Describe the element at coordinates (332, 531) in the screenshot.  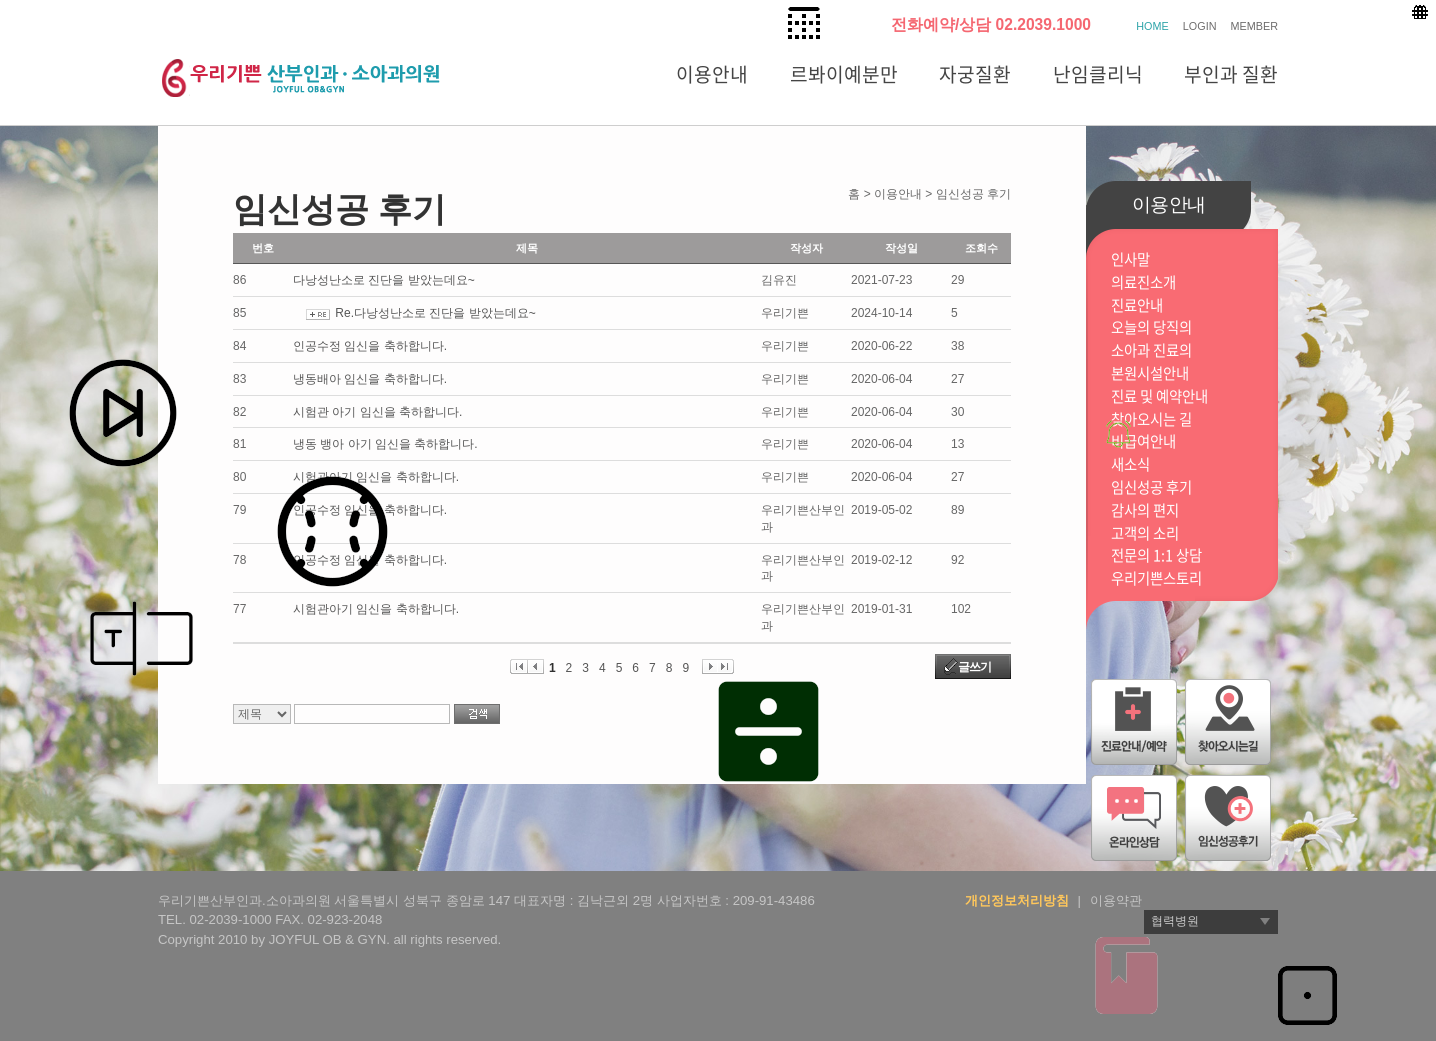
I see `view baseball scores or stats` at that location.